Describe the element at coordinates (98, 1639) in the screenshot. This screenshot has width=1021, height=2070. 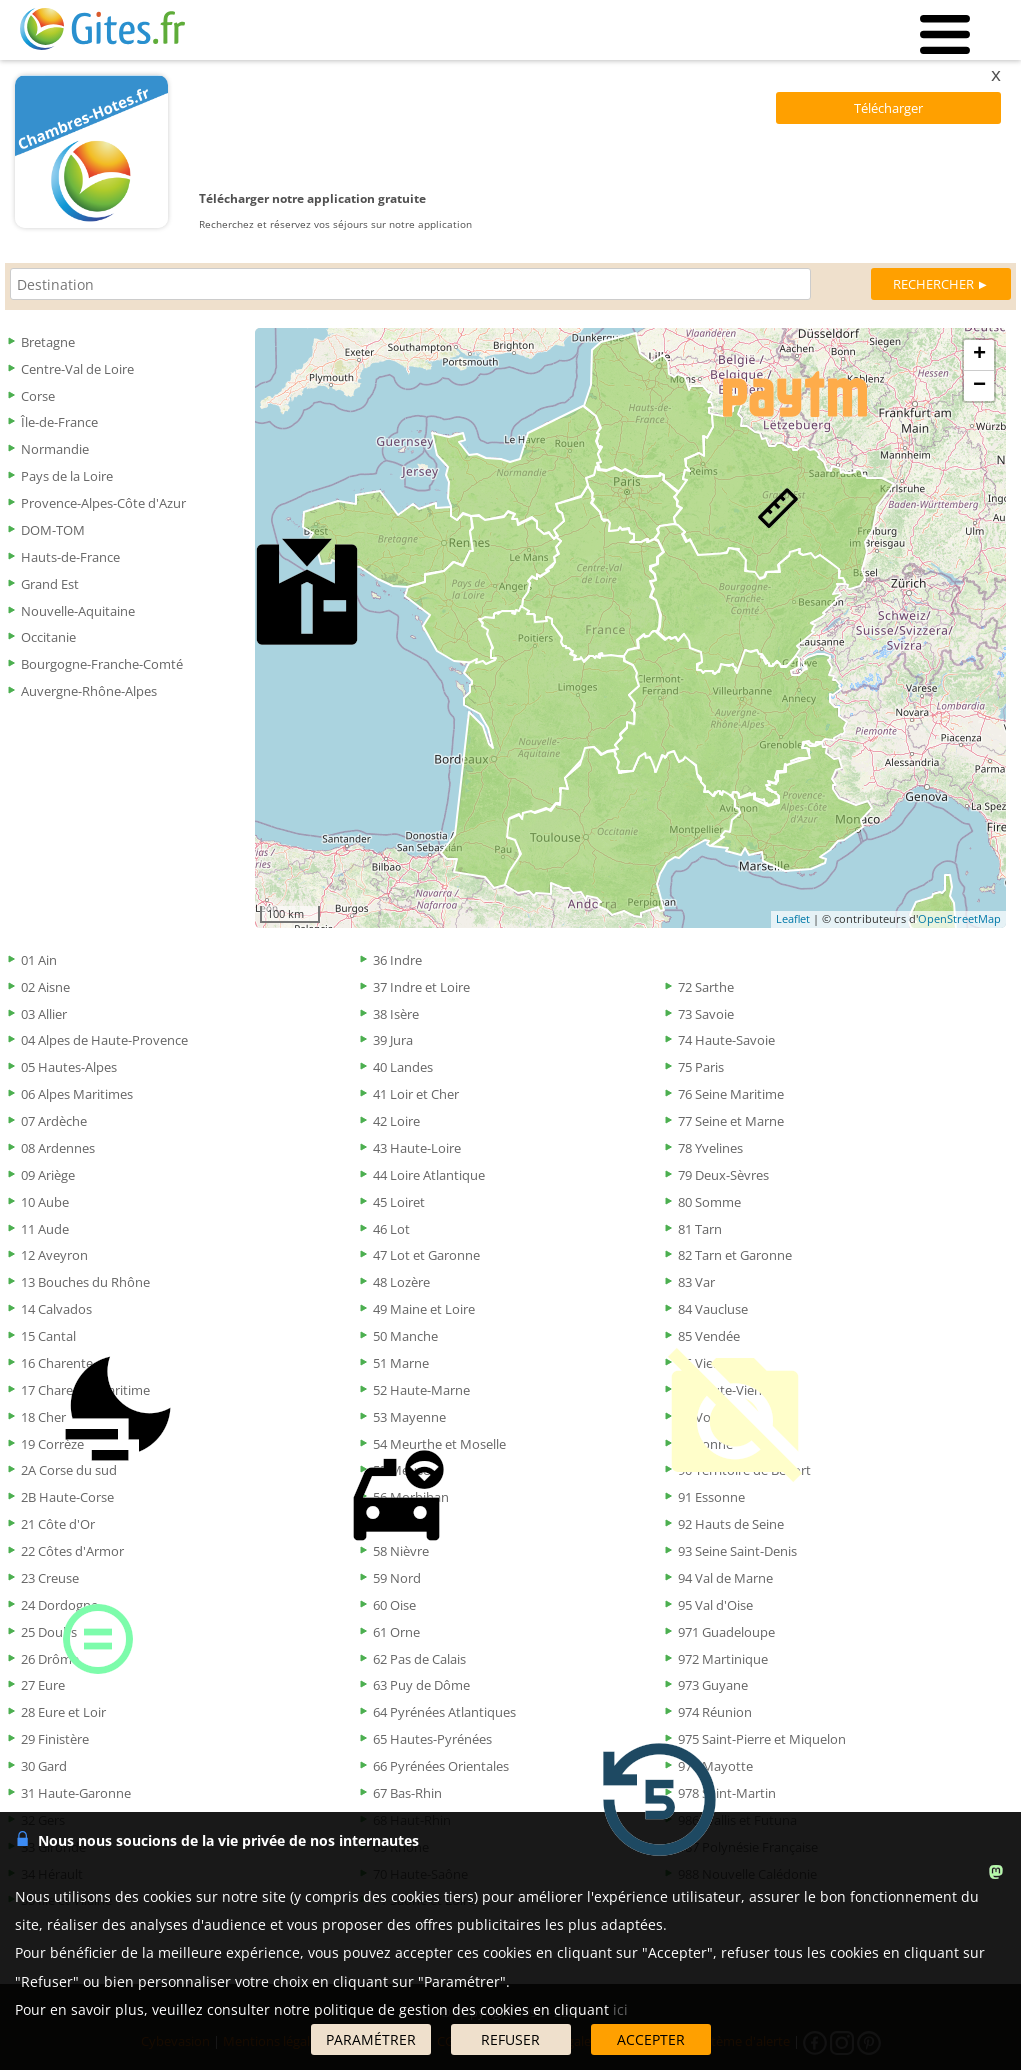
I see `creative commons no derivatives license indicator` at that location.